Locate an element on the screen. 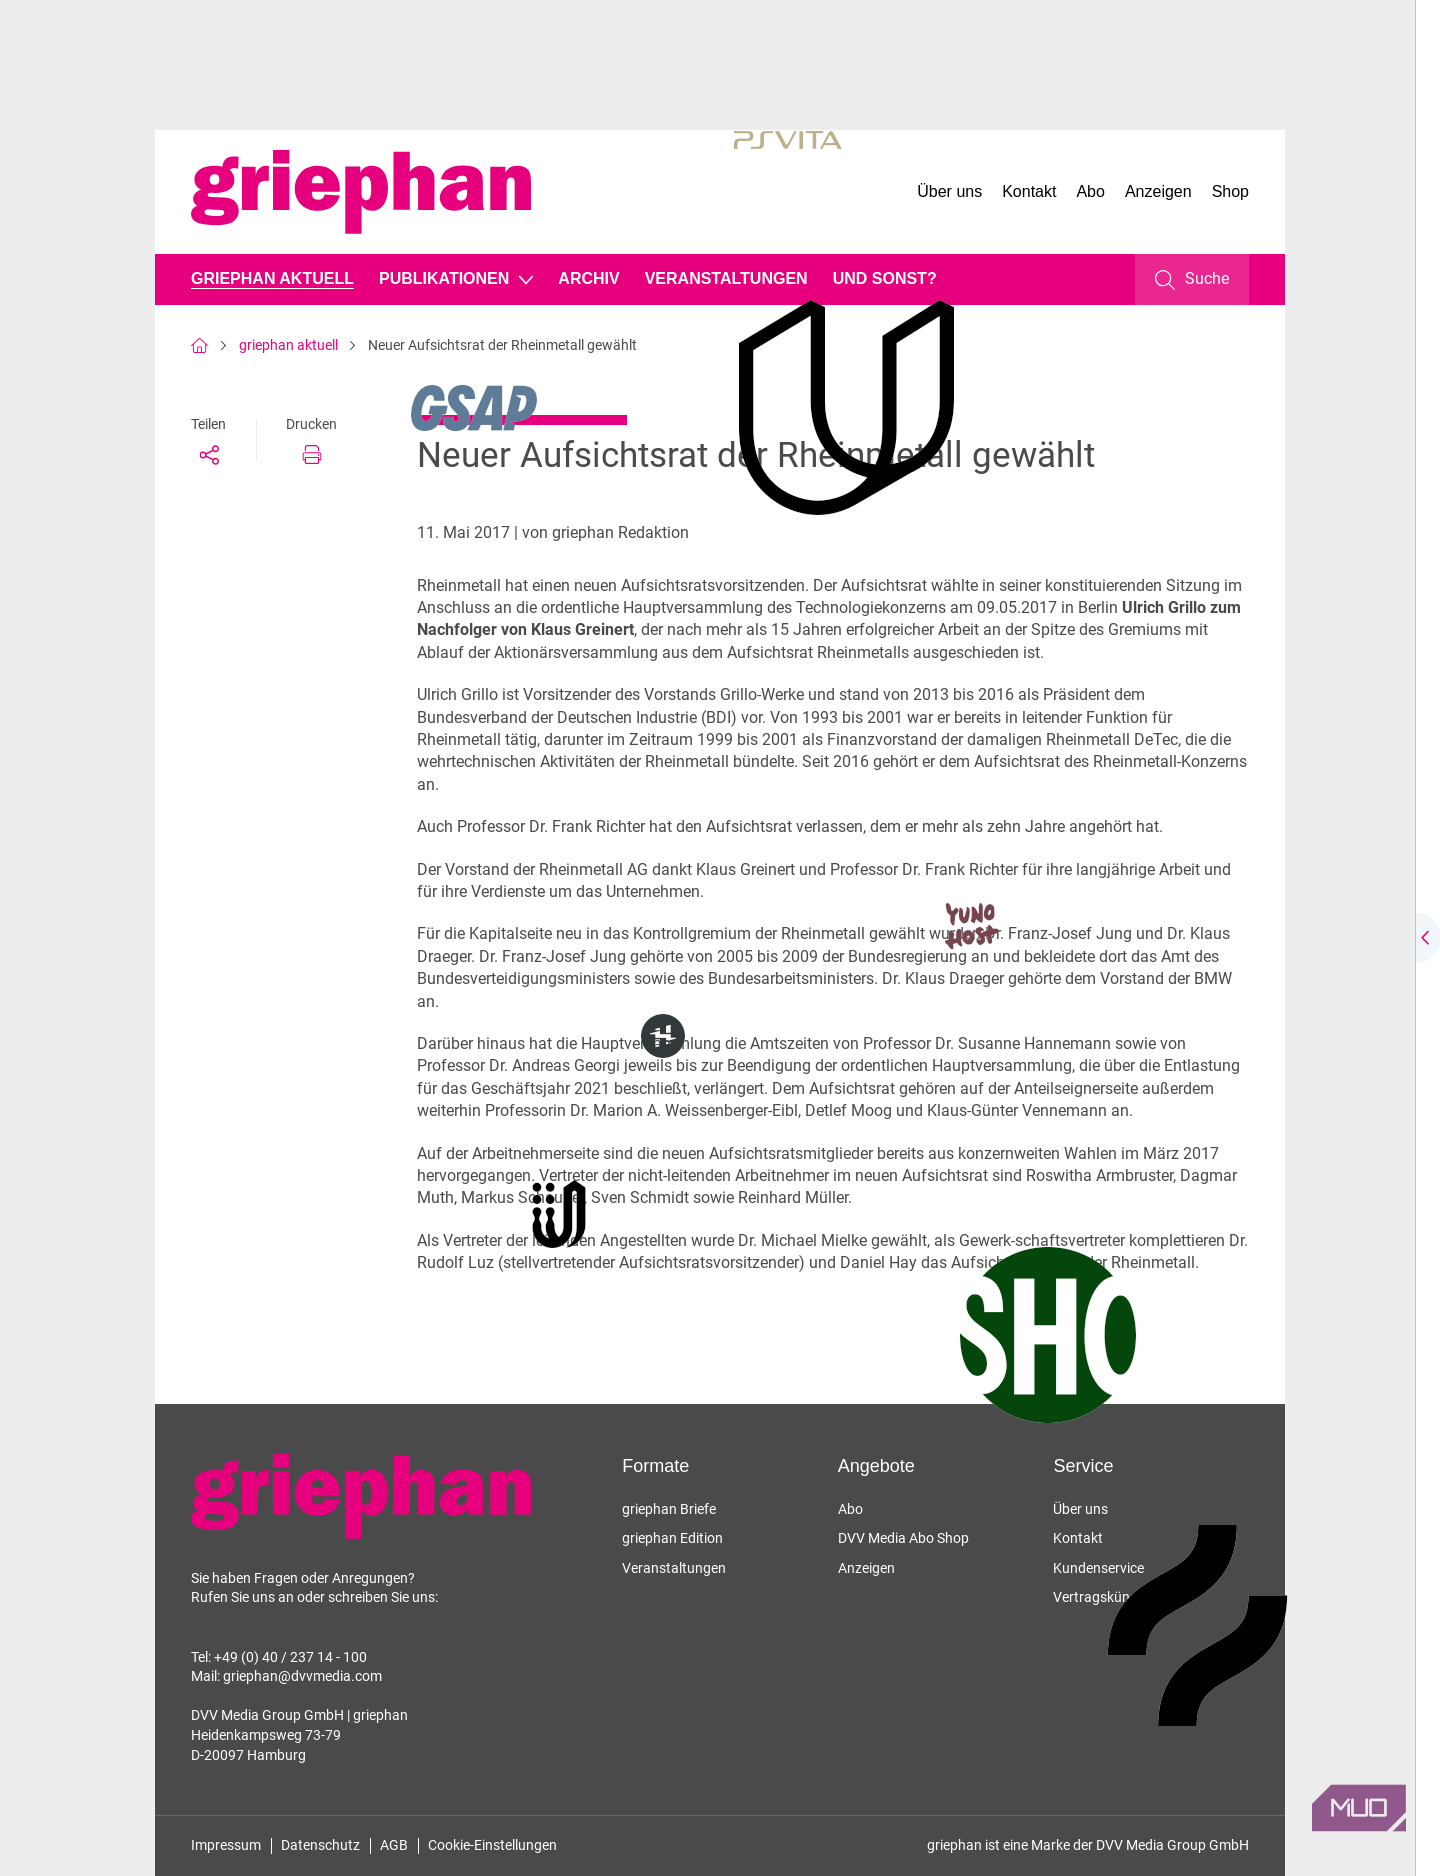 The image size is (1440, 1876). GSAP (GreenSock Animation Platform) brand logo is located at coordinates (474, 408).